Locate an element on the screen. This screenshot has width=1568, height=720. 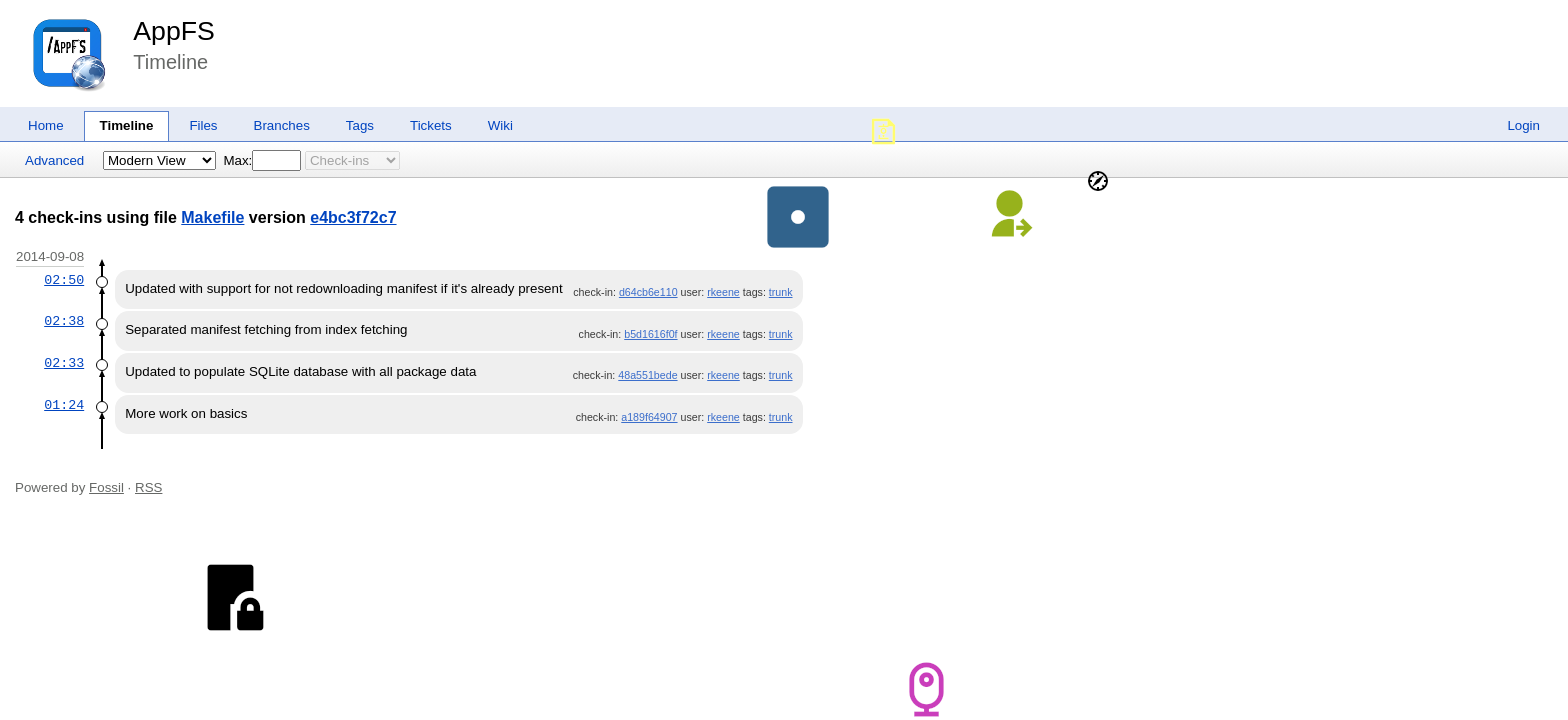
roll the dice or generate a random result is located at coordinates (798, 217).